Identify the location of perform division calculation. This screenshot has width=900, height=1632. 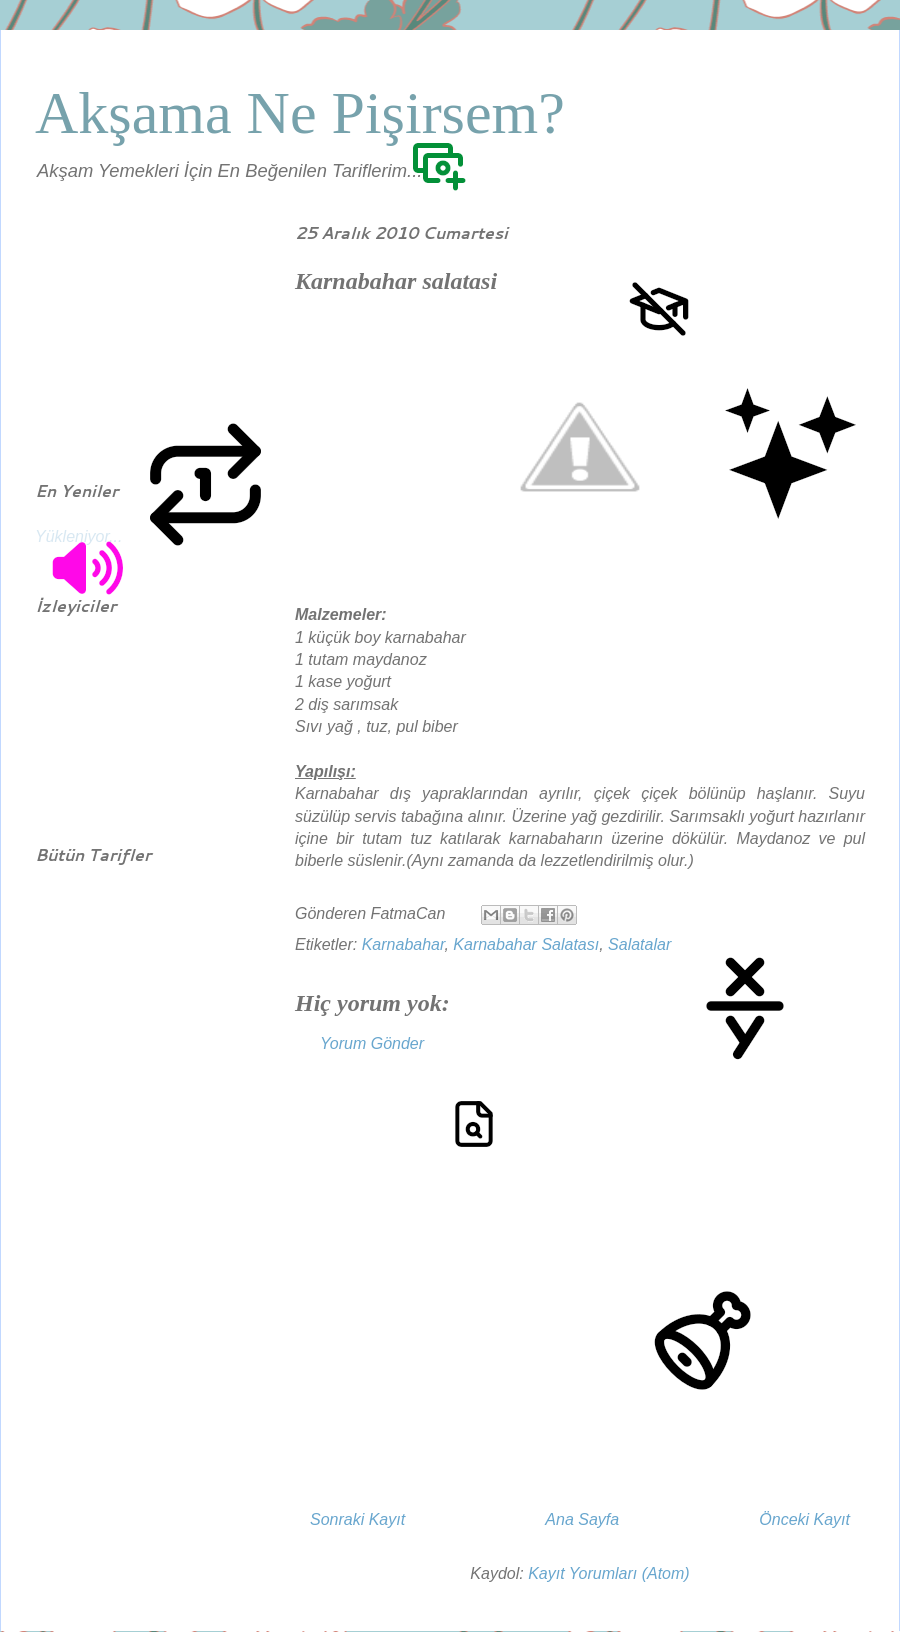
(745, 1006).